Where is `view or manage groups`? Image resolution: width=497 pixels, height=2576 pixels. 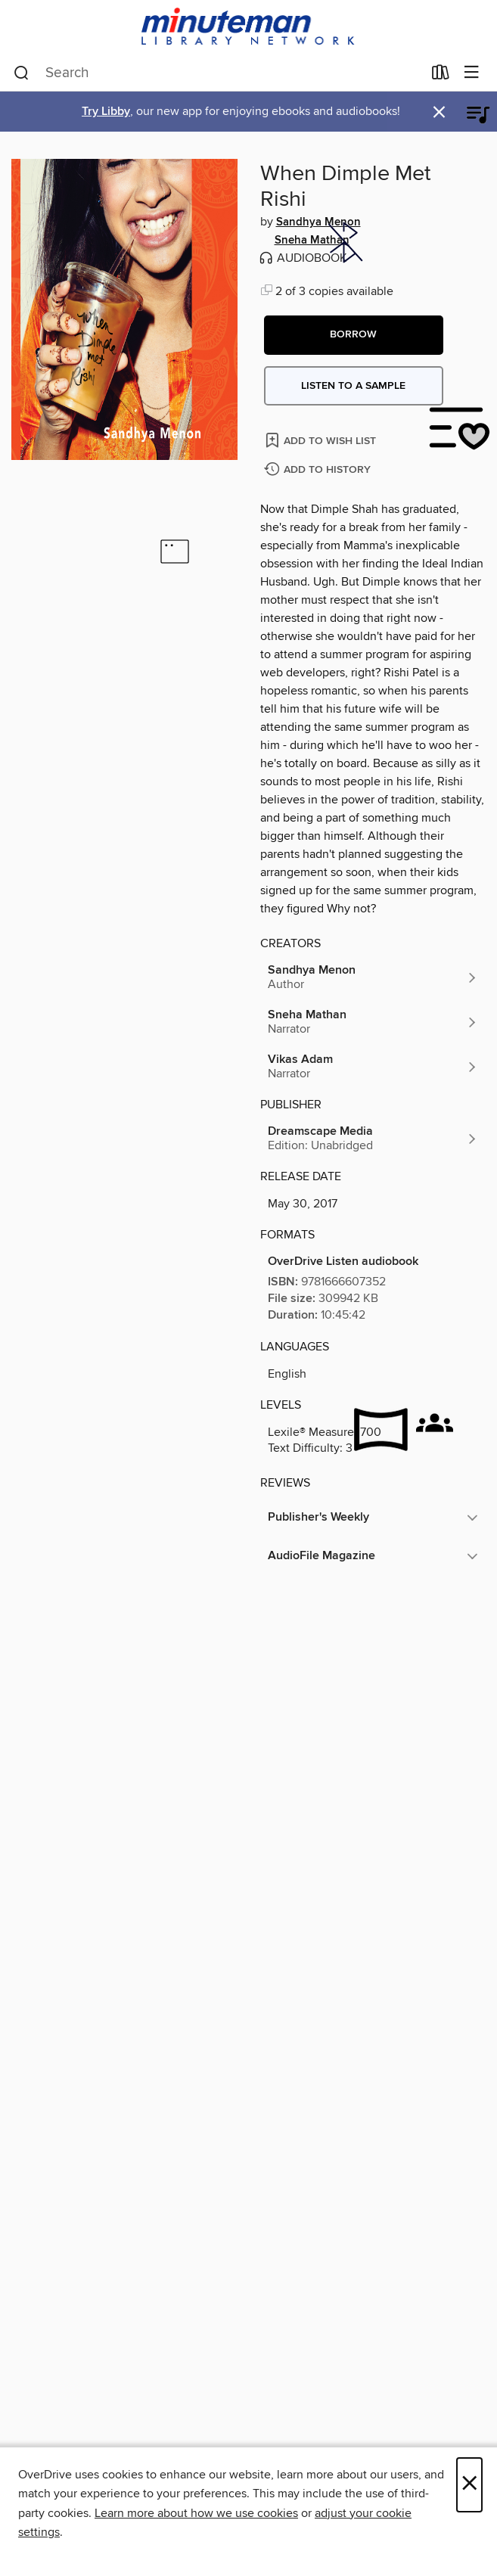 view or manage groups is located at coordinates (434, 1422).